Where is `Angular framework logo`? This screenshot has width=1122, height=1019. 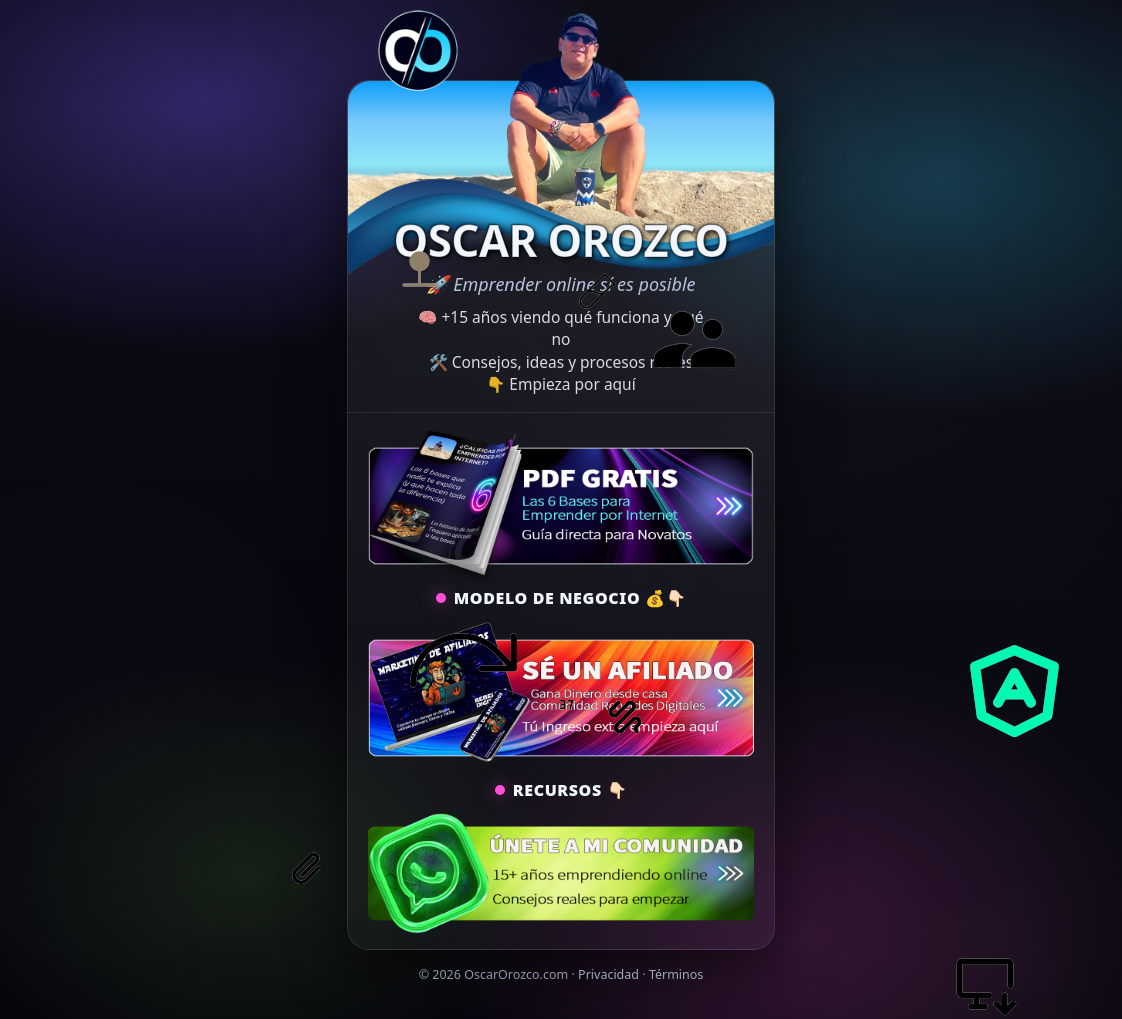
Angular framework logo is located at coordinates (1014, 689).